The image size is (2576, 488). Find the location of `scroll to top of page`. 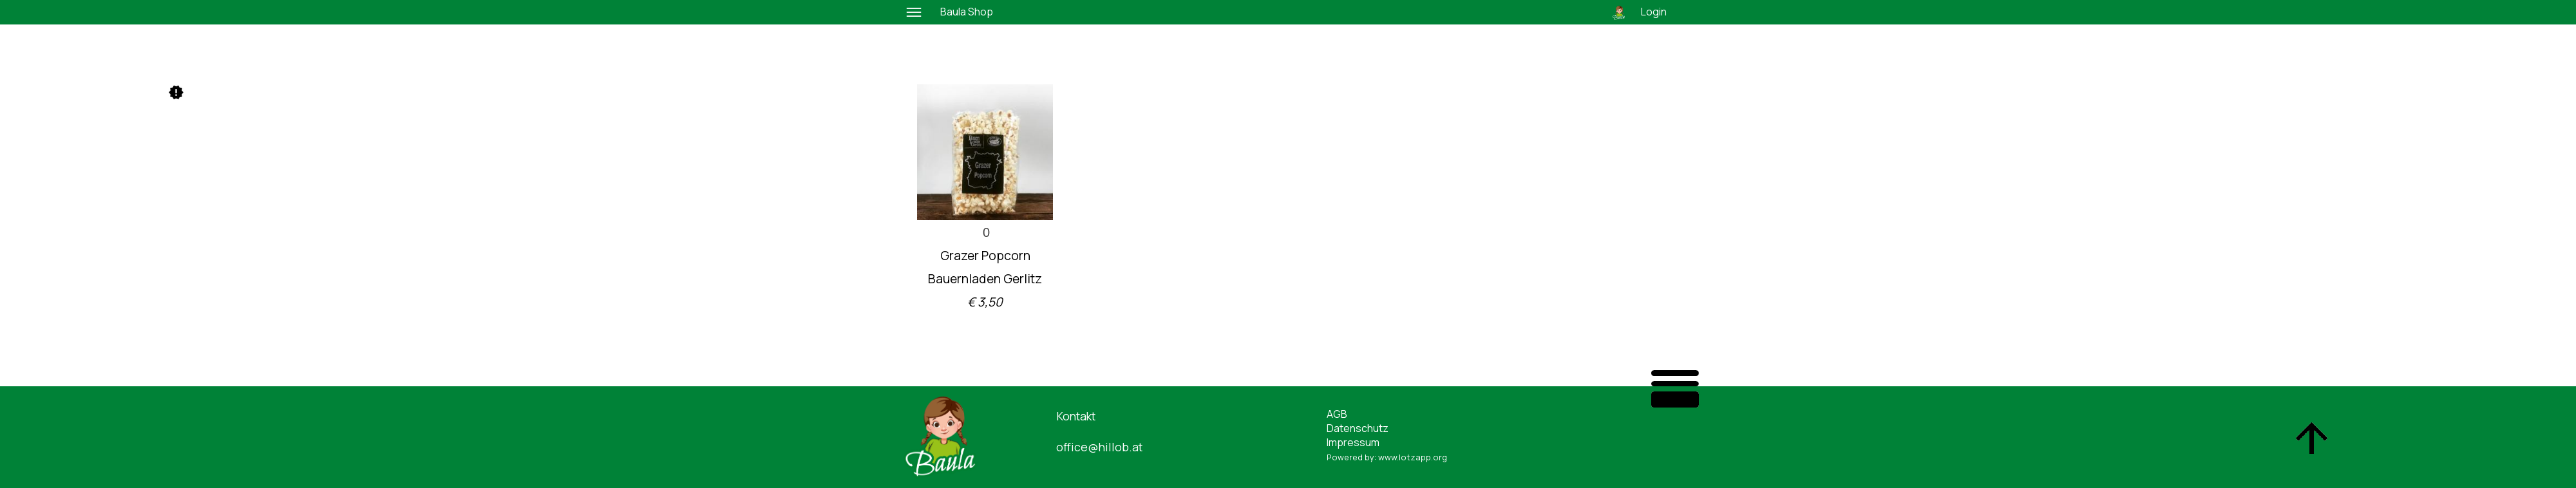

scroll to top of page is located at coordinates (2311, 438).